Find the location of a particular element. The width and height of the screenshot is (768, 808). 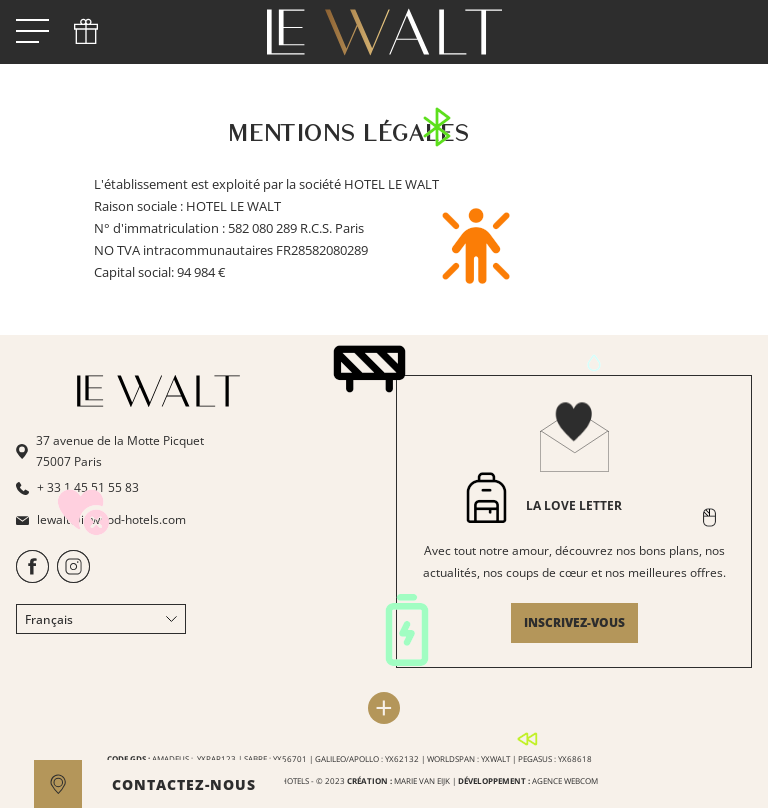

access your inventory or stored items is located at coordinates (486, 499).